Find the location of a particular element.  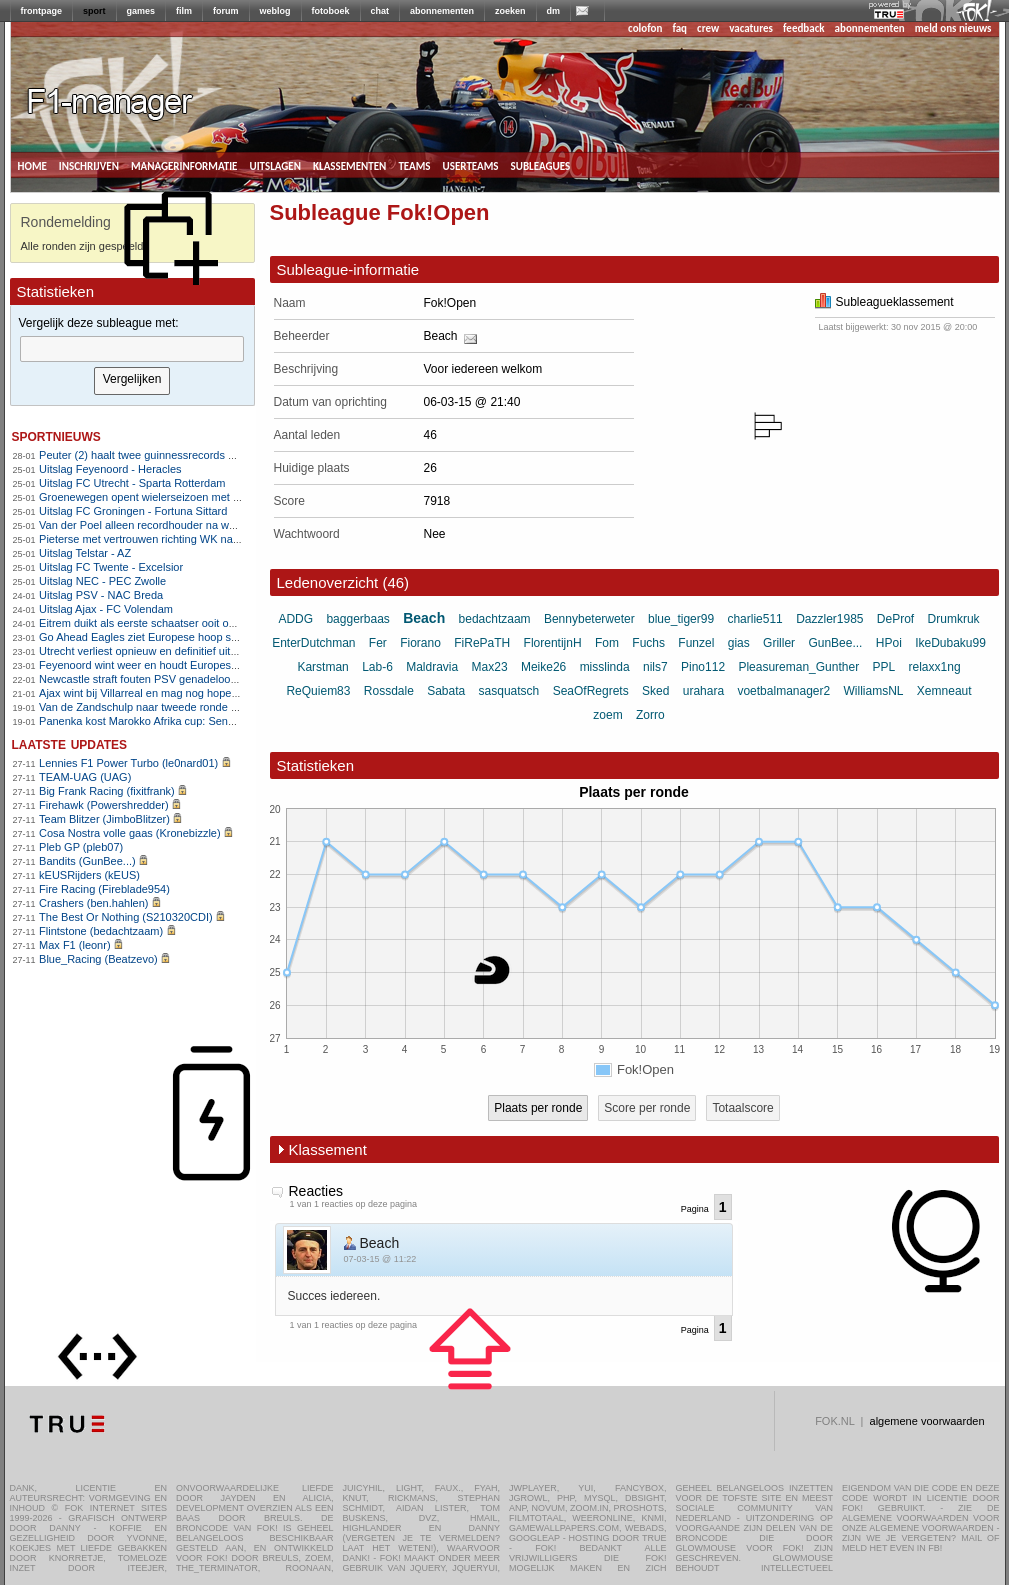

indicates device is currently charging is located at coordinates (211, 1115).